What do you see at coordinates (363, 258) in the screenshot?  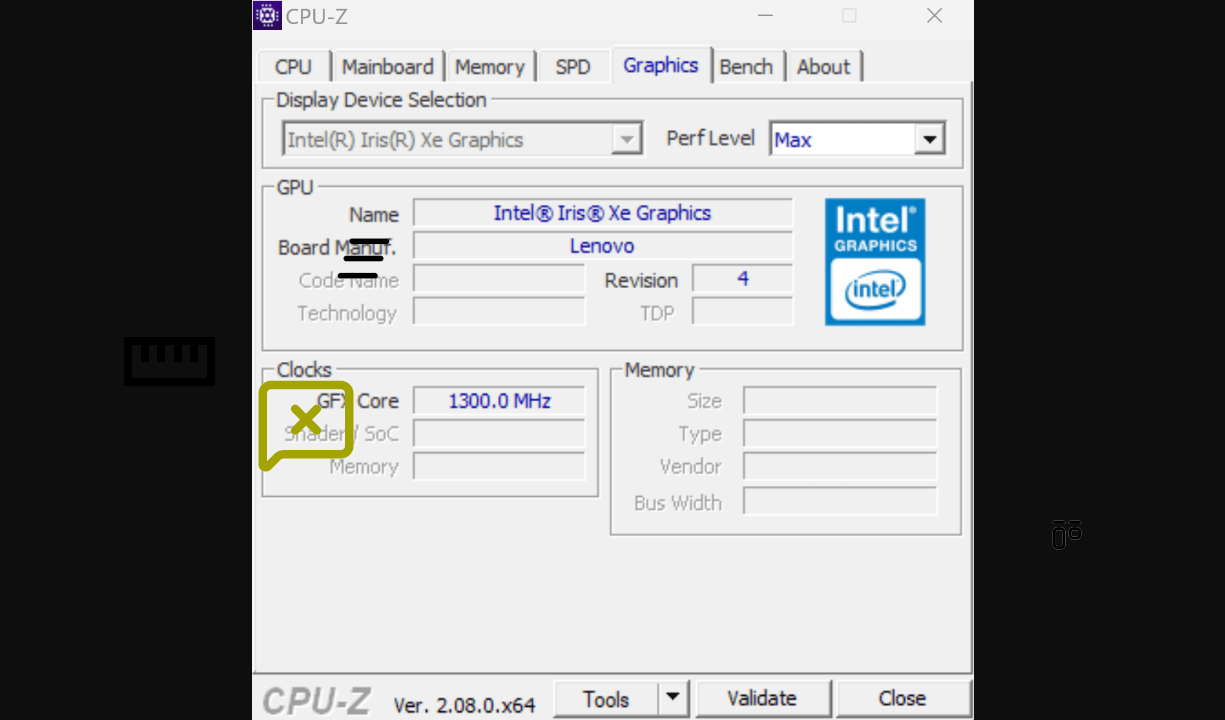 I see `clear all items from a list` at bounding box center [363, 258].